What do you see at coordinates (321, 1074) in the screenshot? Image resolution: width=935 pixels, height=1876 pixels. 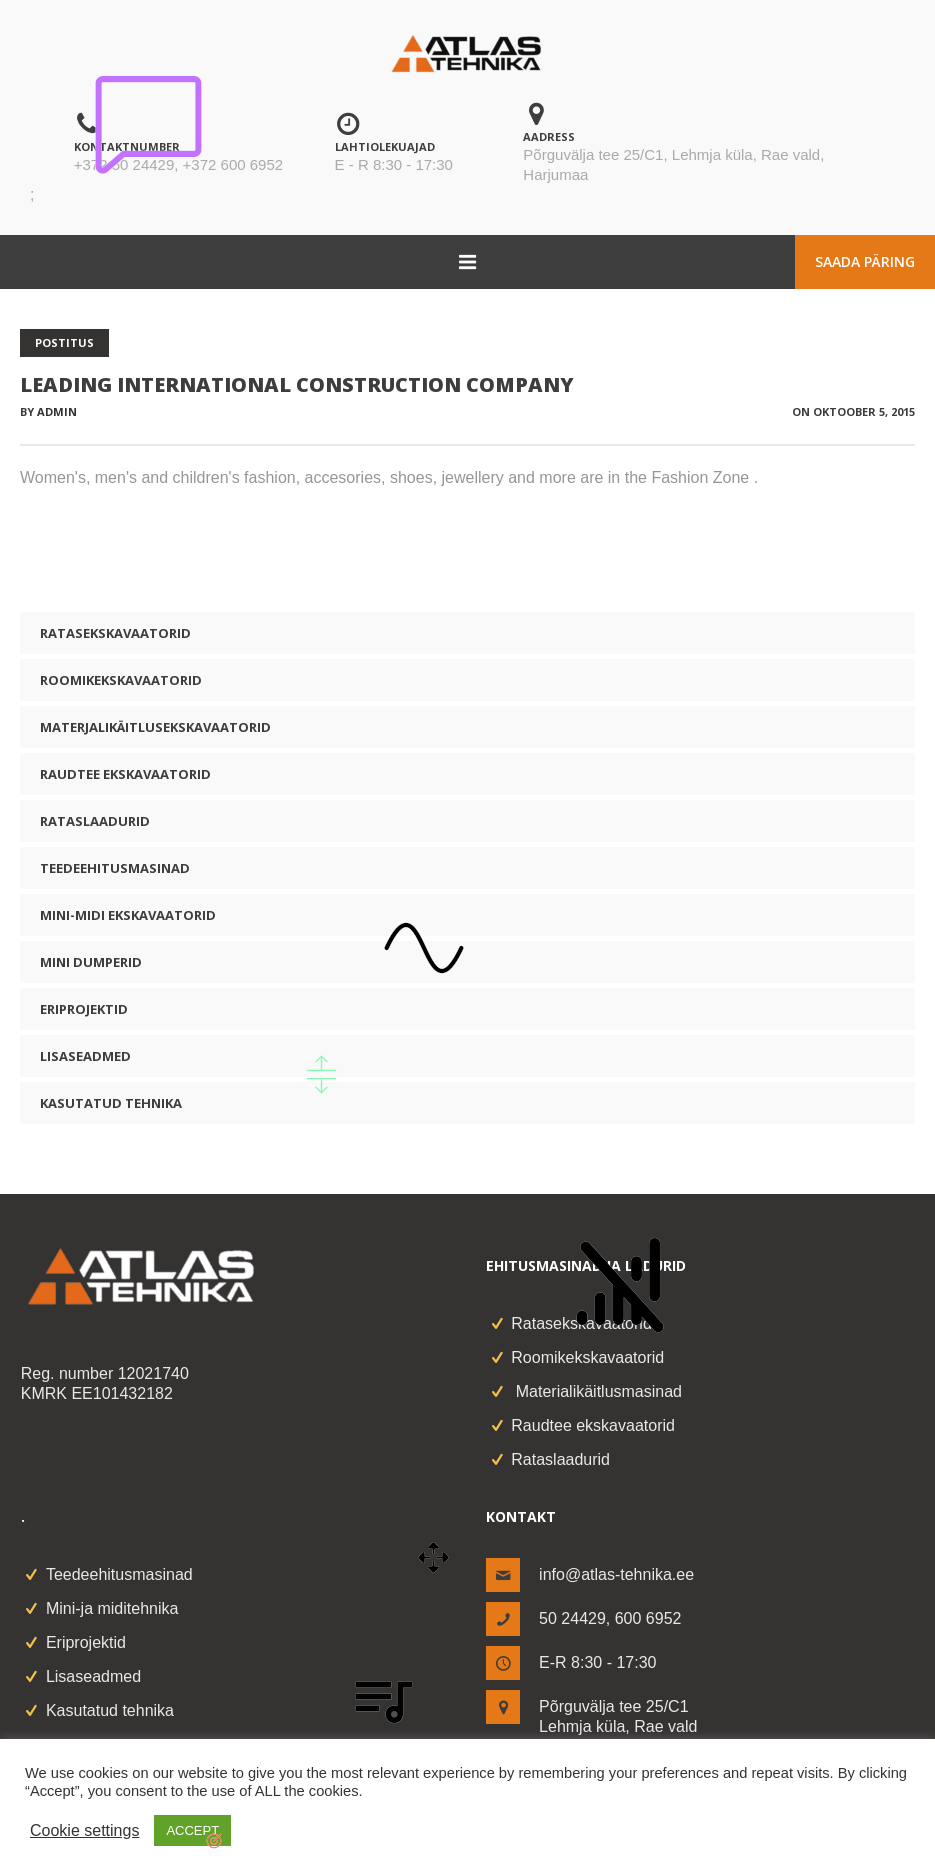 I see `split view vertically` at bounding box center [321, 1074].